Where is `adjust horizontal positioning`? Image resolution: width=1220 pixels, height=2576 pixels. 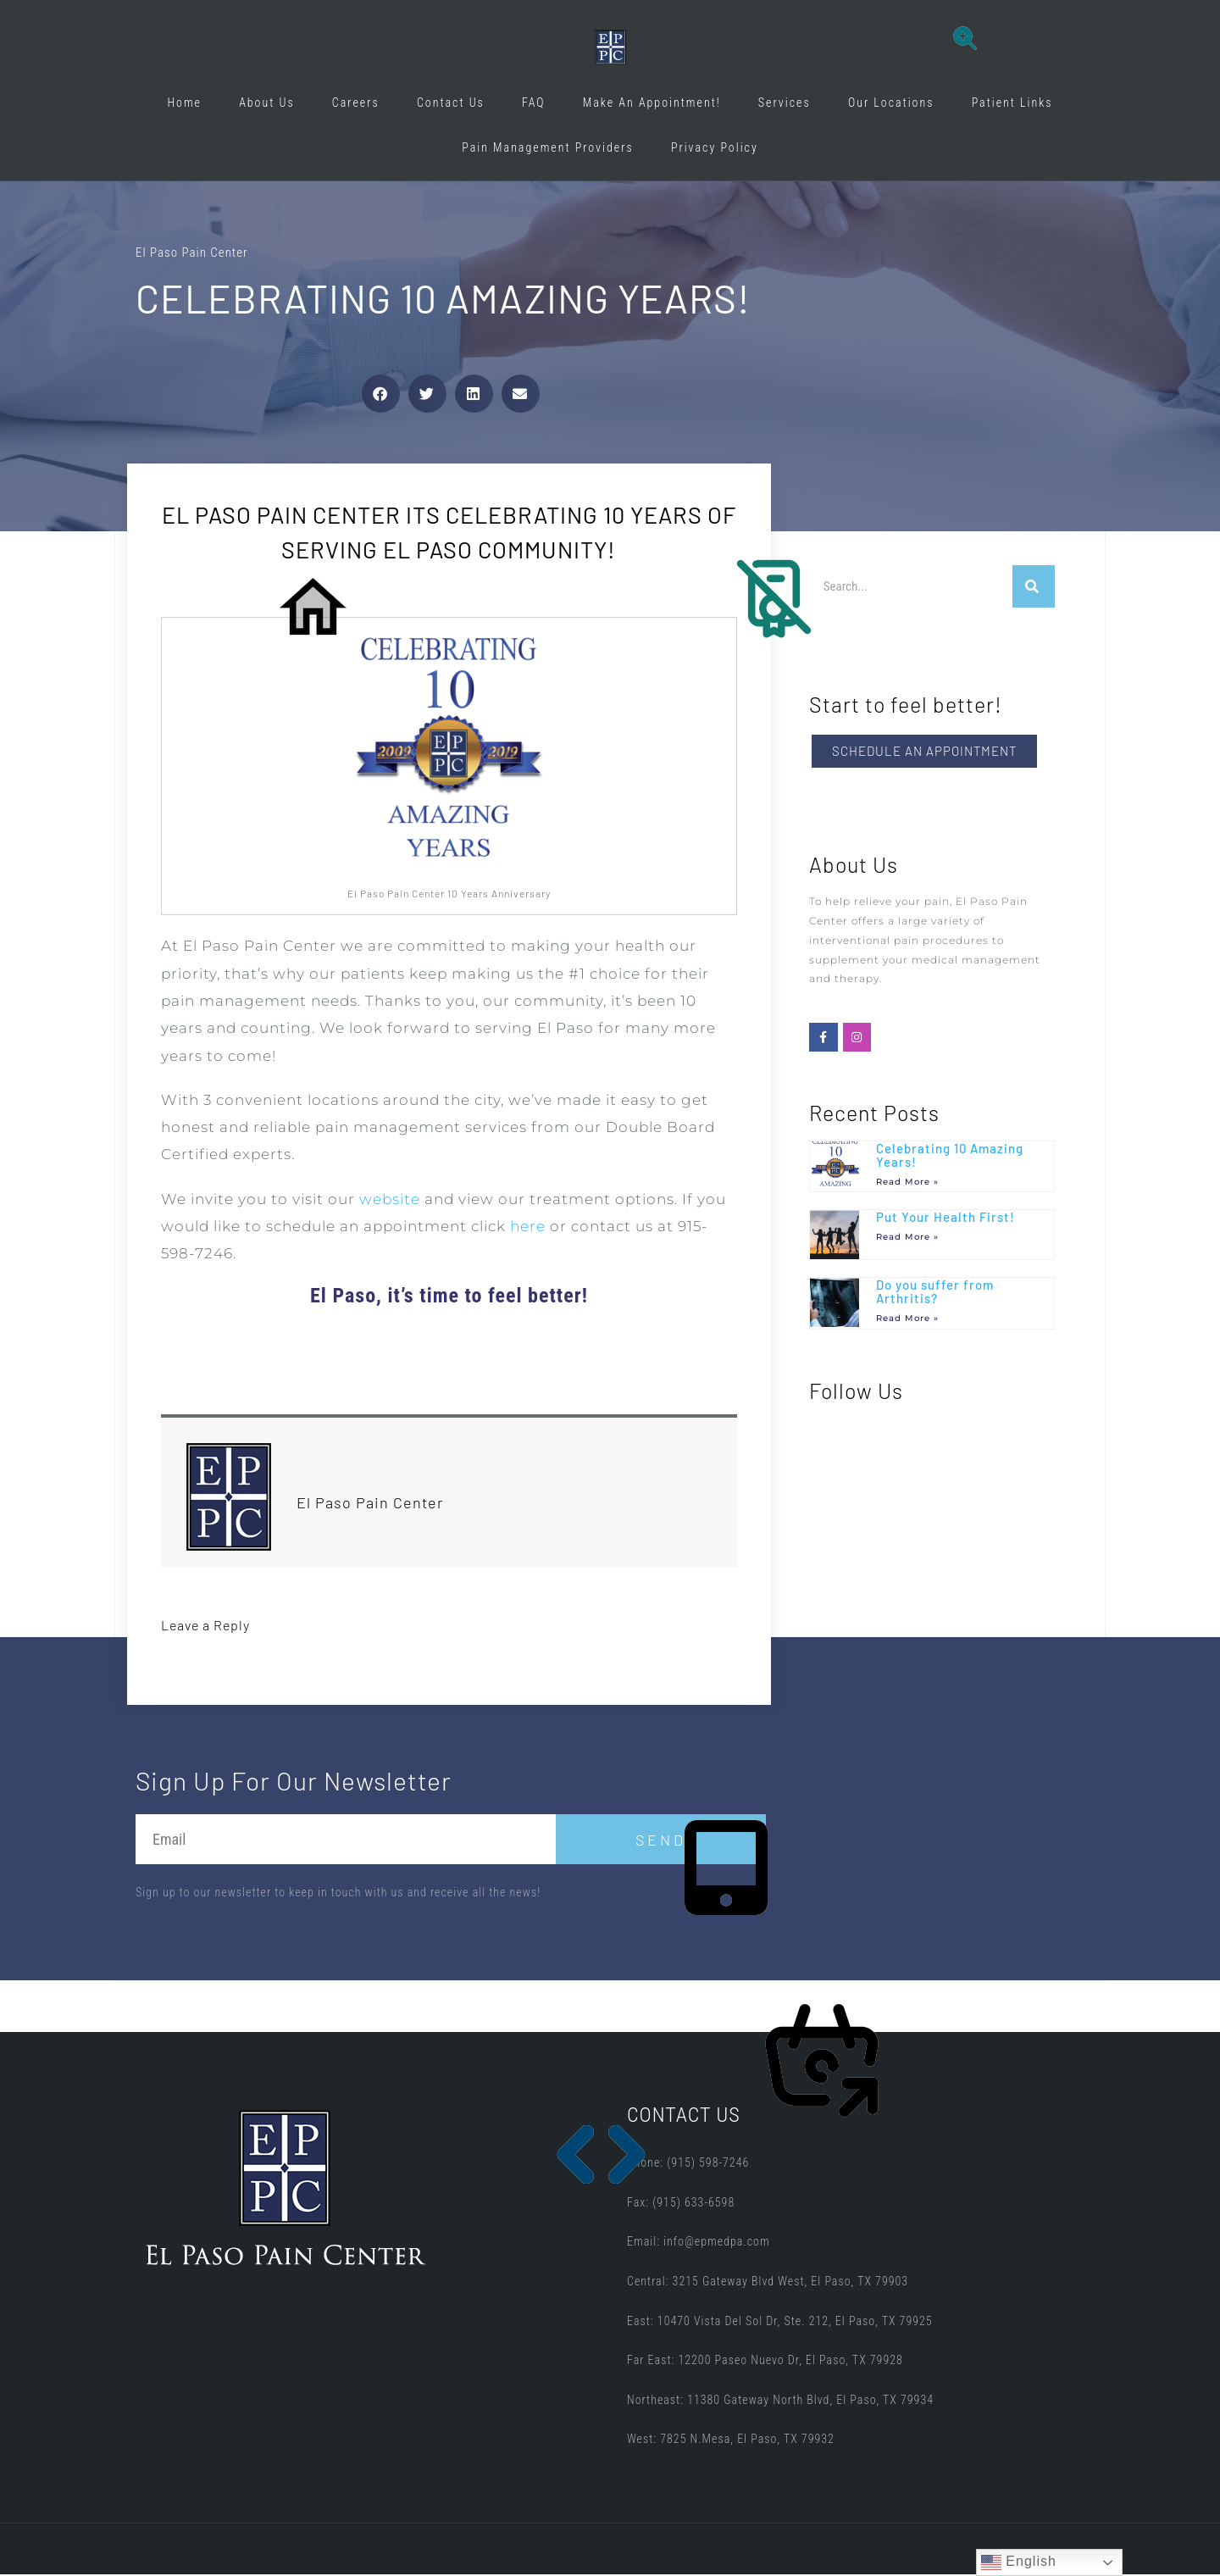 adjust horizontal positioning is located at coordinates (601, 2154).